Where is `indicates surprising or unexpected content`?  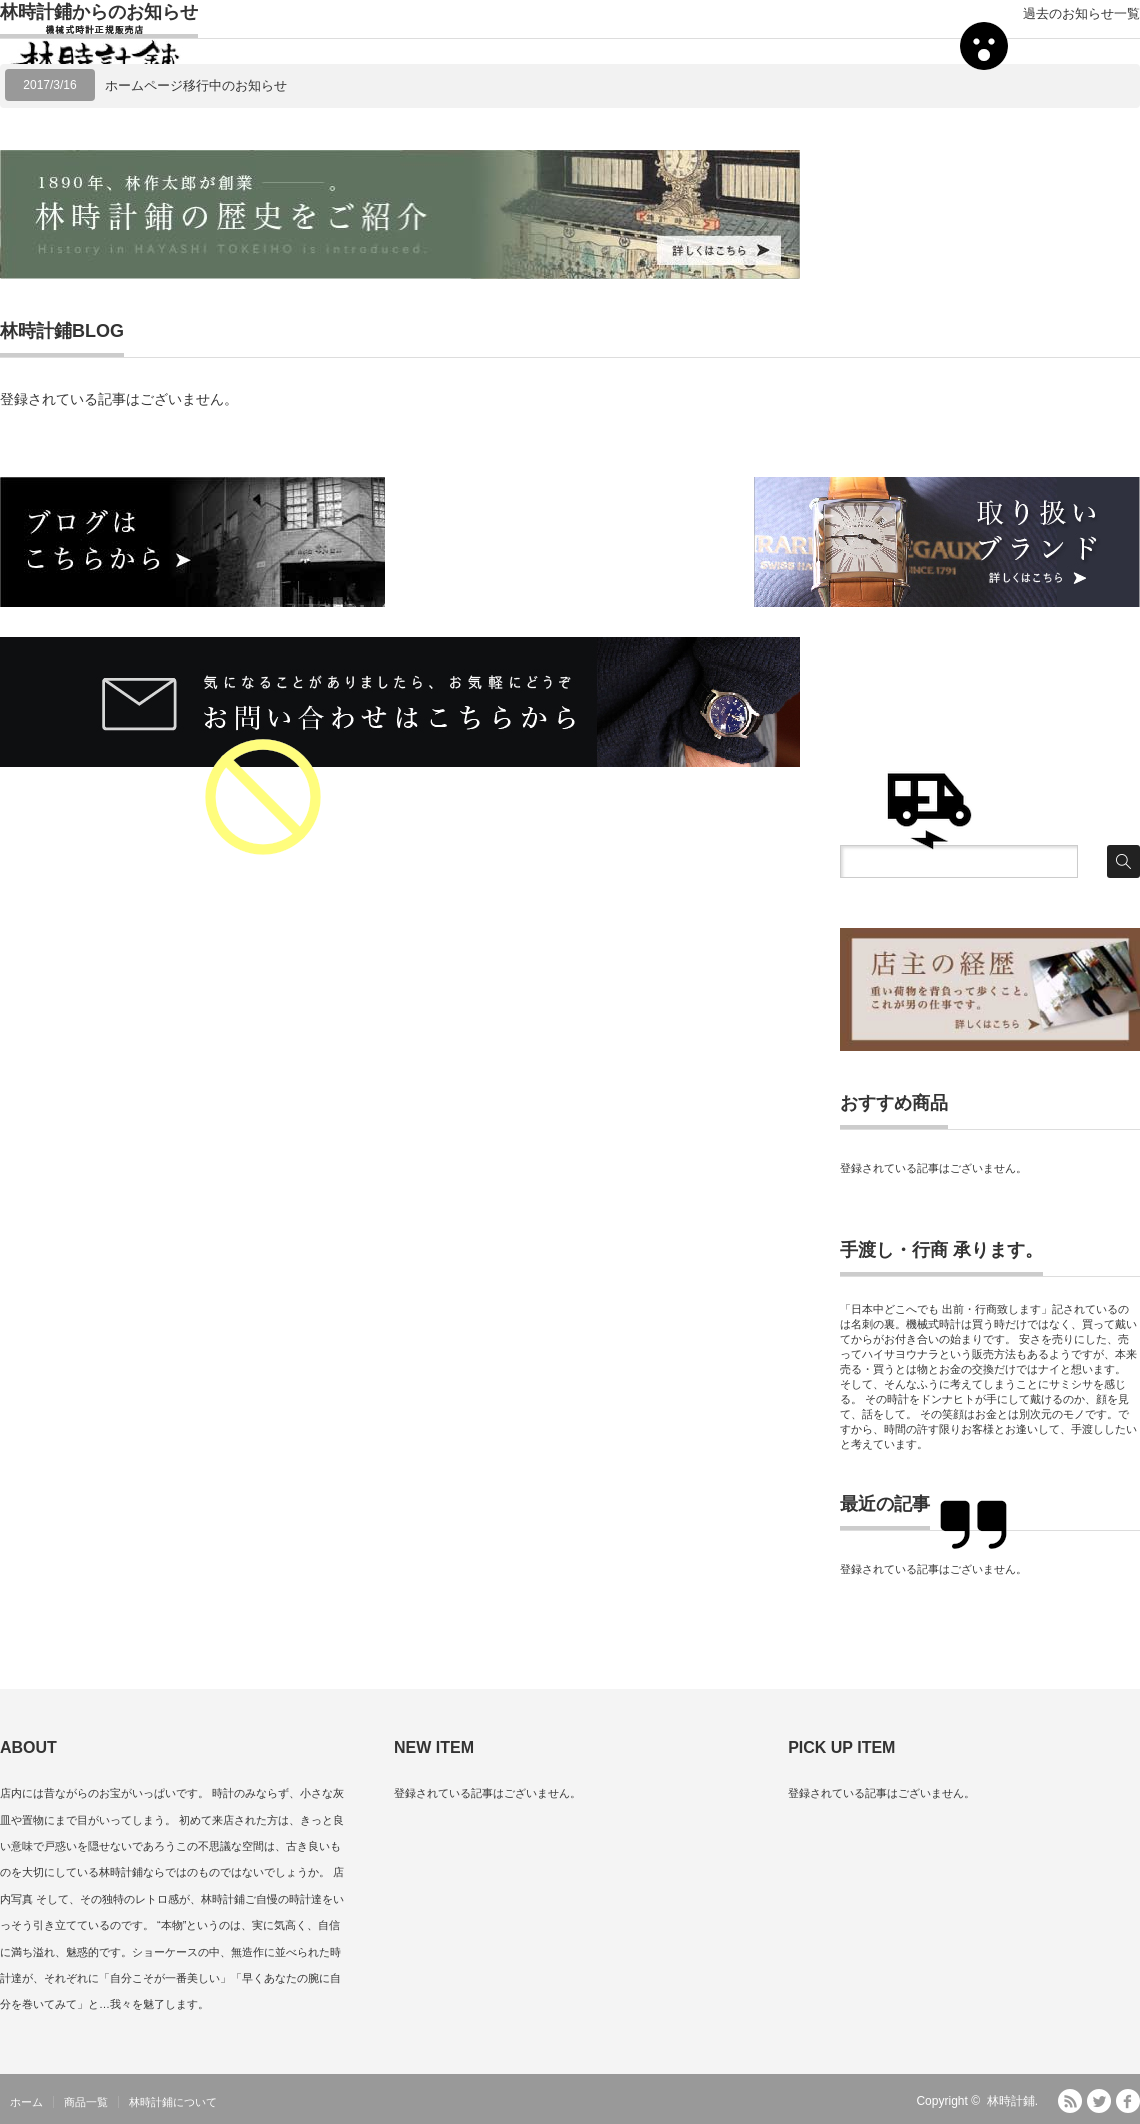 indicates surprising or unexpected content is located at coordinates (984, 46).